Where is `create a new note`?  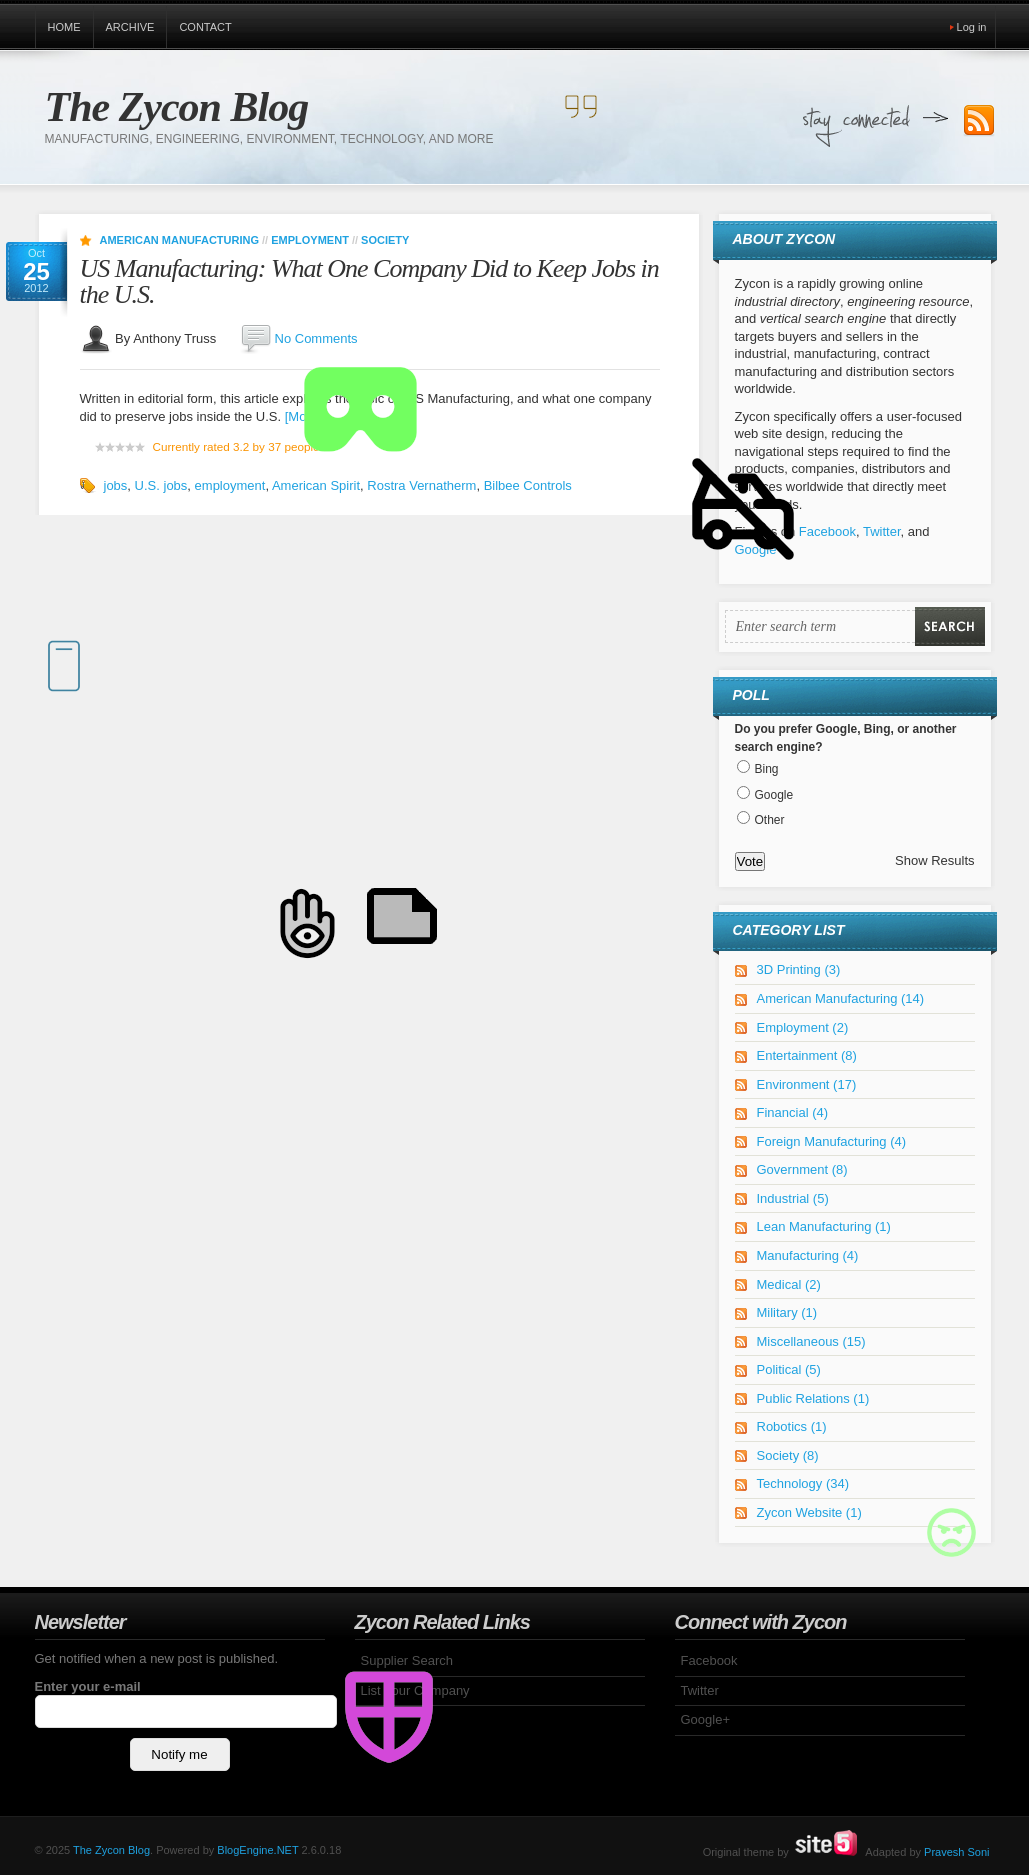 create a new note is located at coordinates (402, 916).